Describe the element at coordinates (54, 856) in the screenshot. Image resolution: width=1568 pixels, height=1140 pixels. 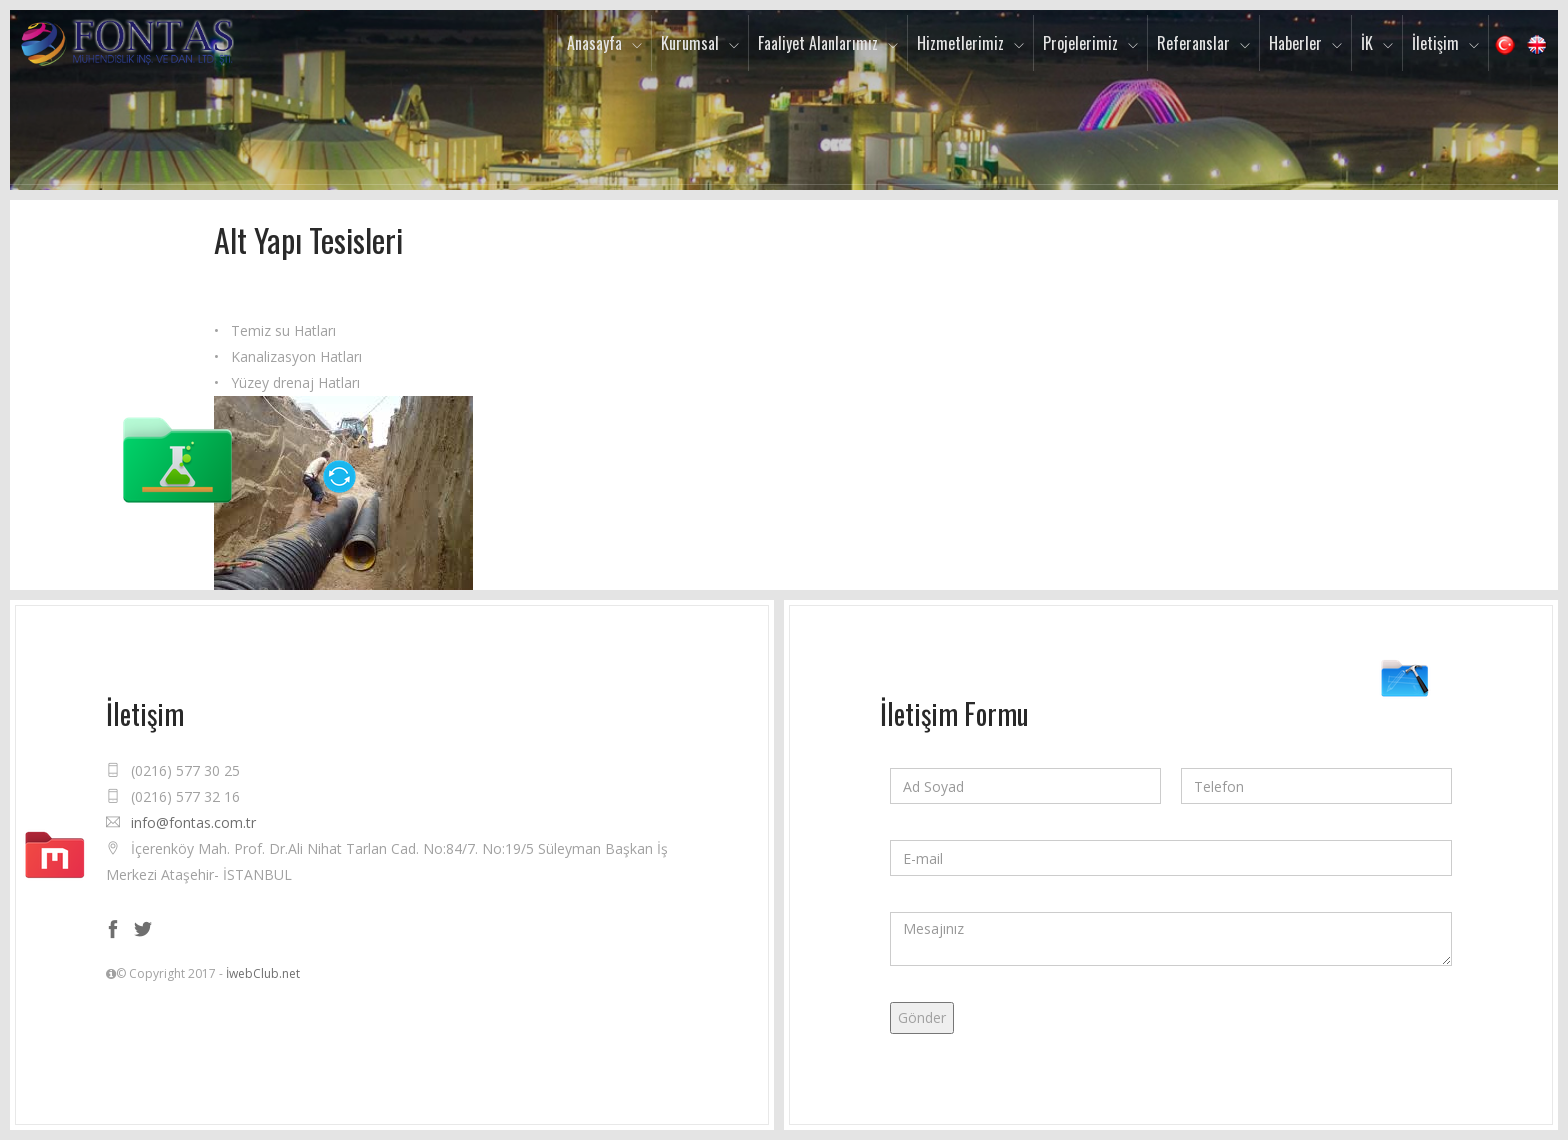
I see `folder containing Quixel Megascans assets` at that location.